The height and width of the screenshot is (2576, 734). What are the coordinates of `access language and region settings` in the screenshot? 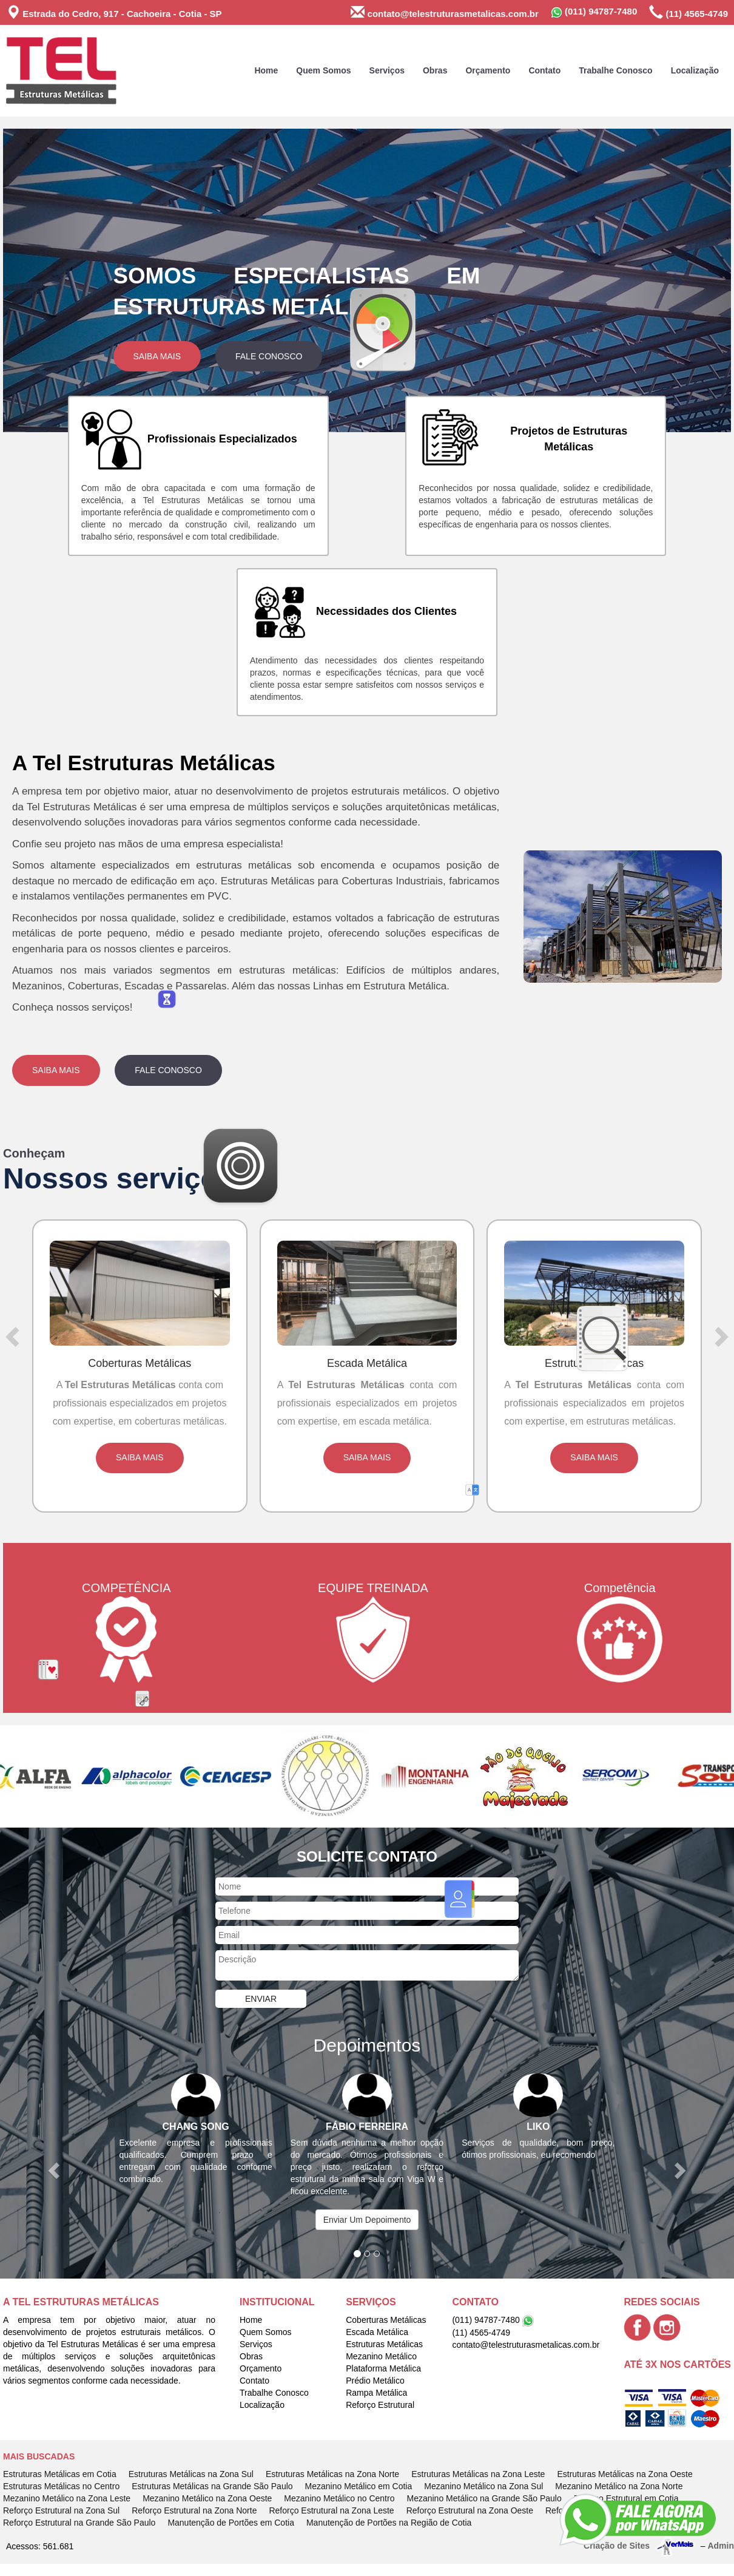 It's located at (472, 1490).